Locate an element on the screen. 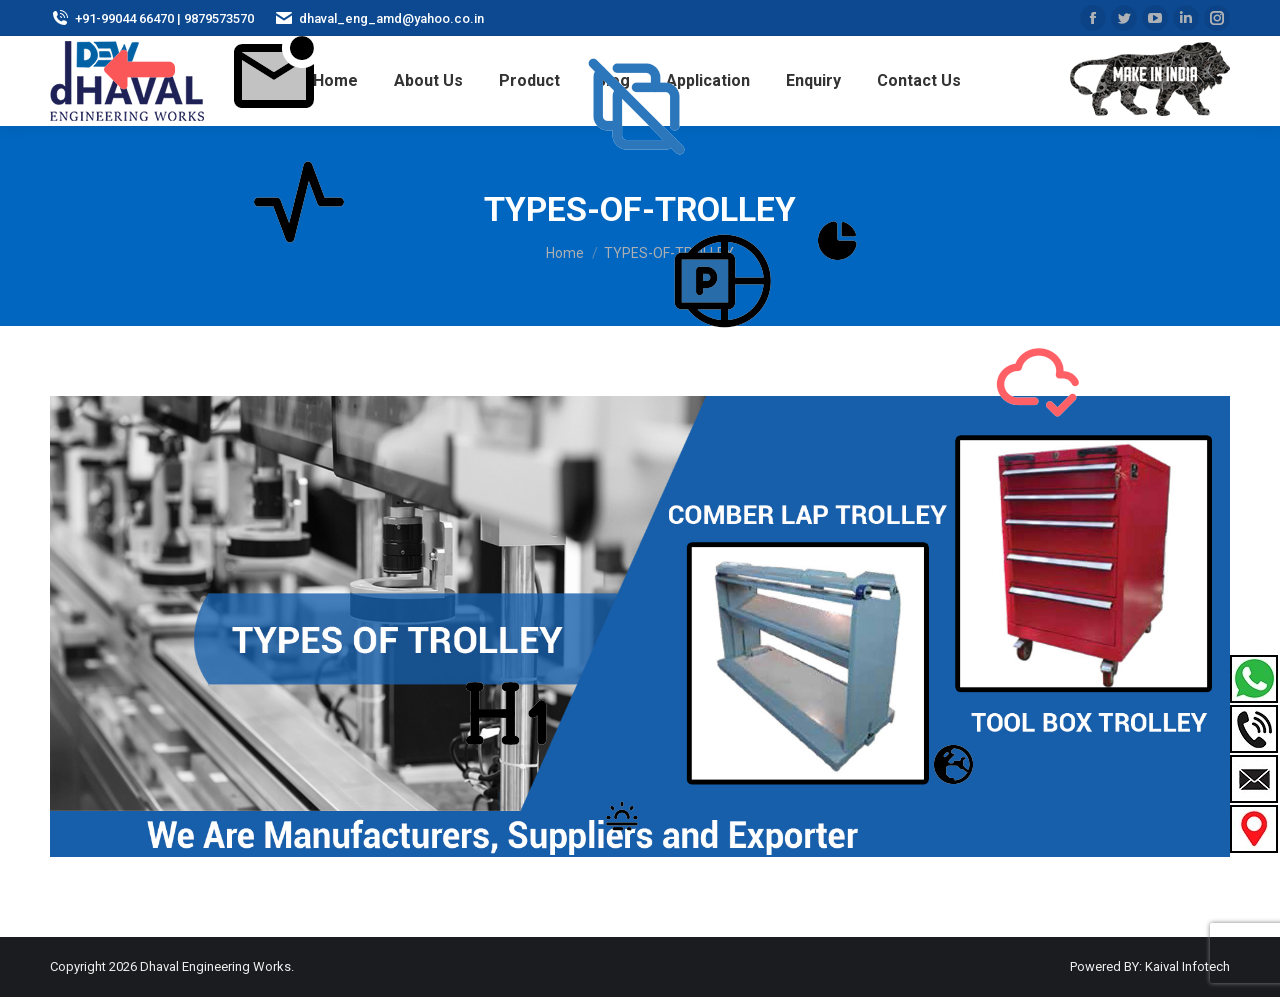  format text as heading level 1 is located at coordinates (510, 713).